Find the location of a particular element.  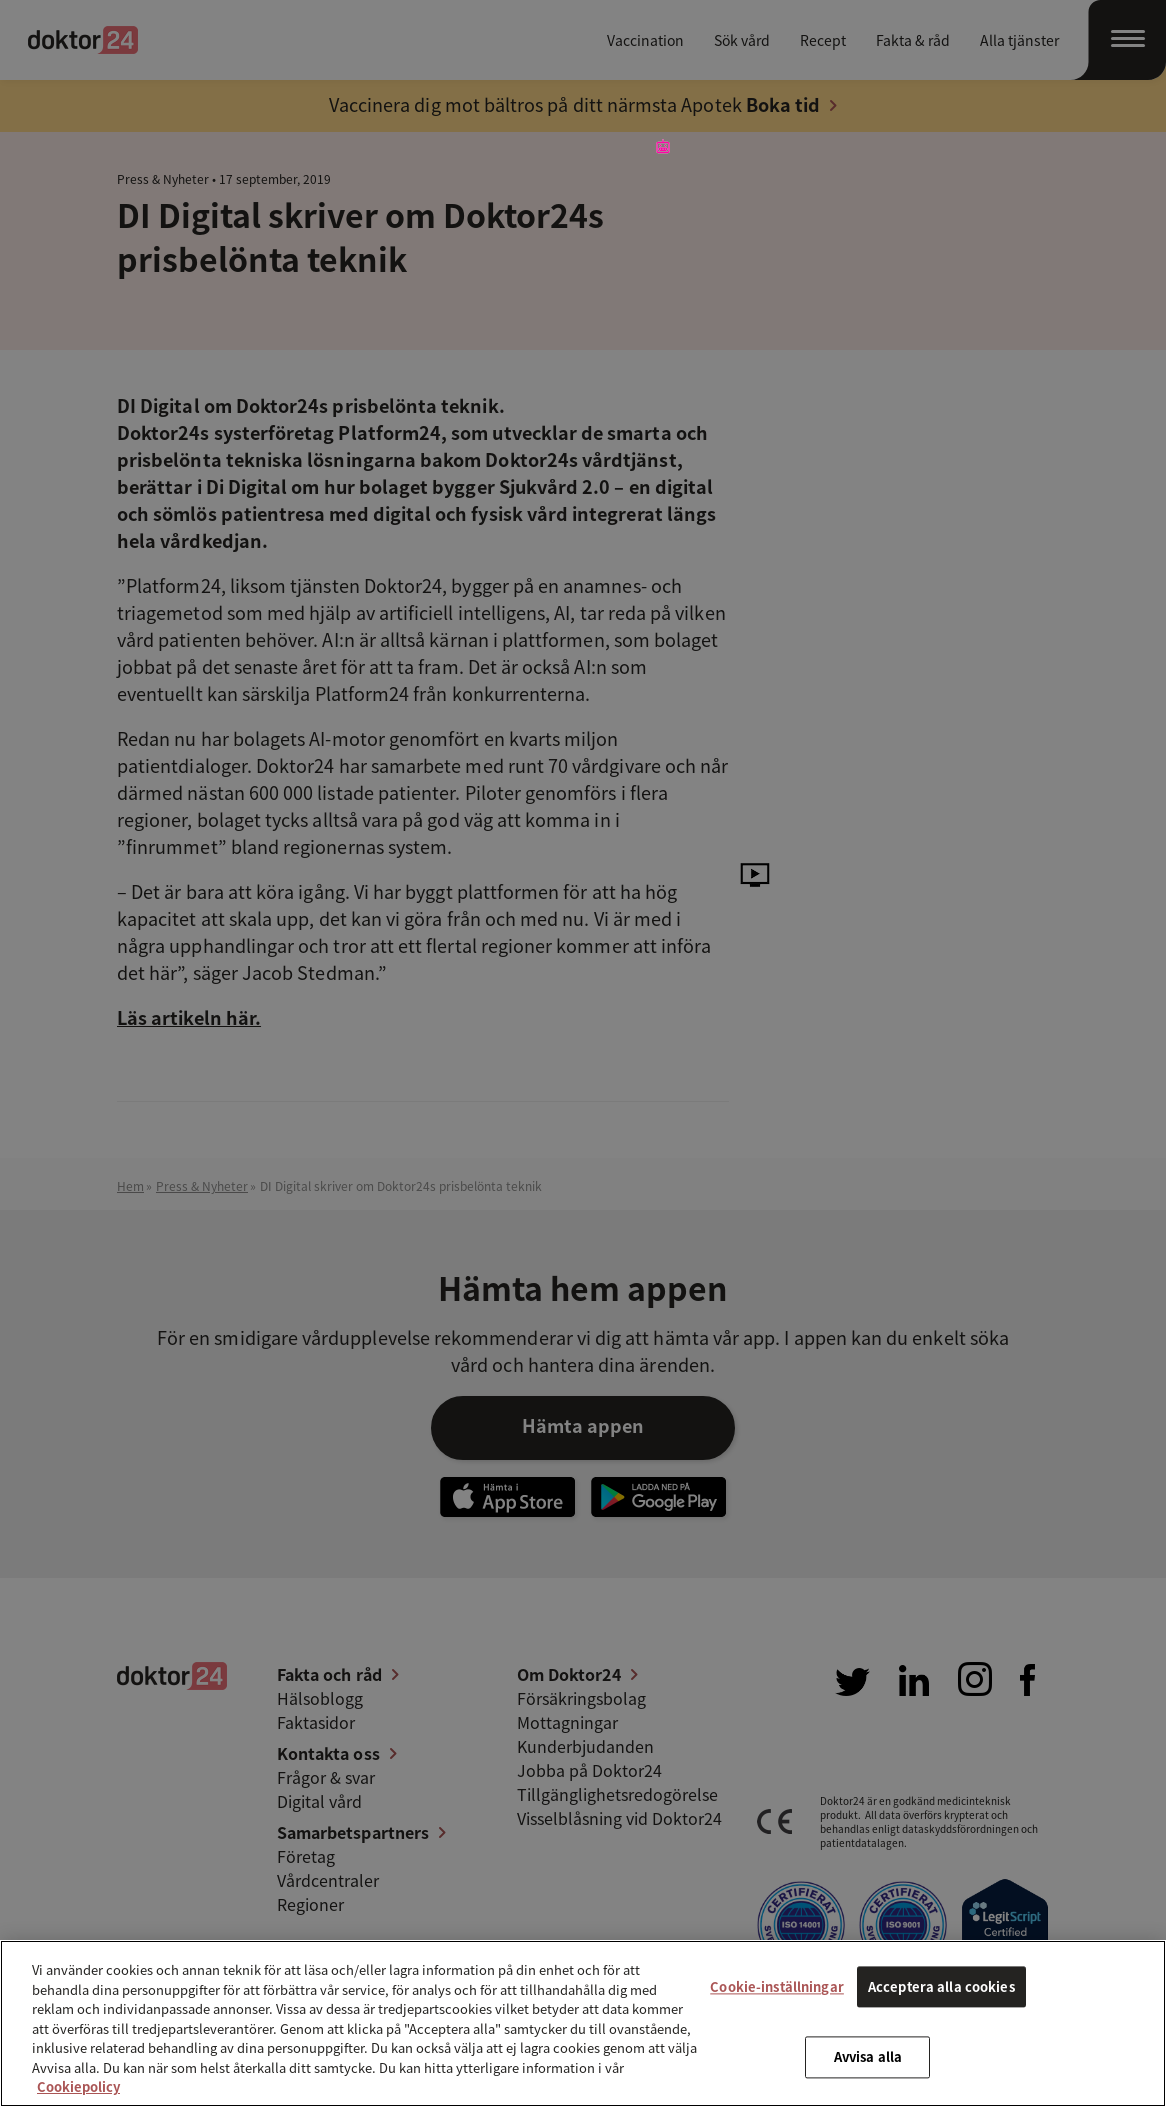

access AI assistant or chatbot is located at coordinates (663, 147).